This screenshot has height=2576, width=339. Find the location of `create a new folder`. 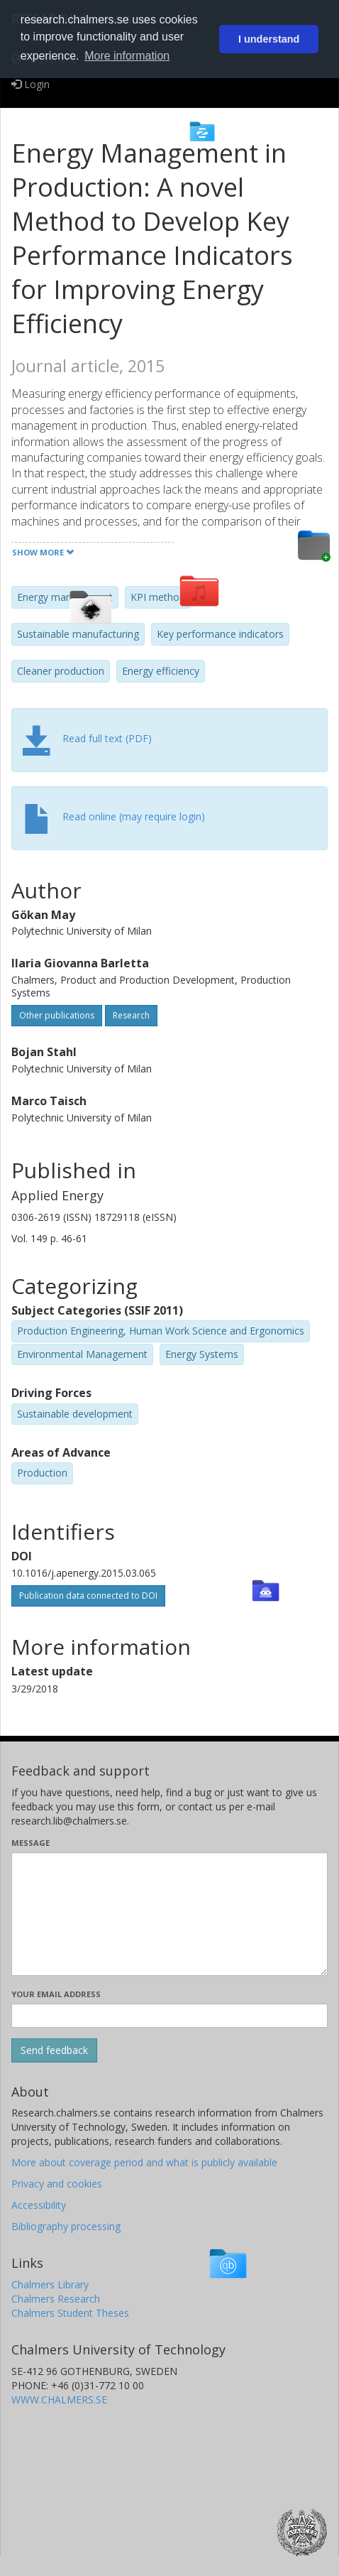

create a new folder is located at coordinates (313, 545).